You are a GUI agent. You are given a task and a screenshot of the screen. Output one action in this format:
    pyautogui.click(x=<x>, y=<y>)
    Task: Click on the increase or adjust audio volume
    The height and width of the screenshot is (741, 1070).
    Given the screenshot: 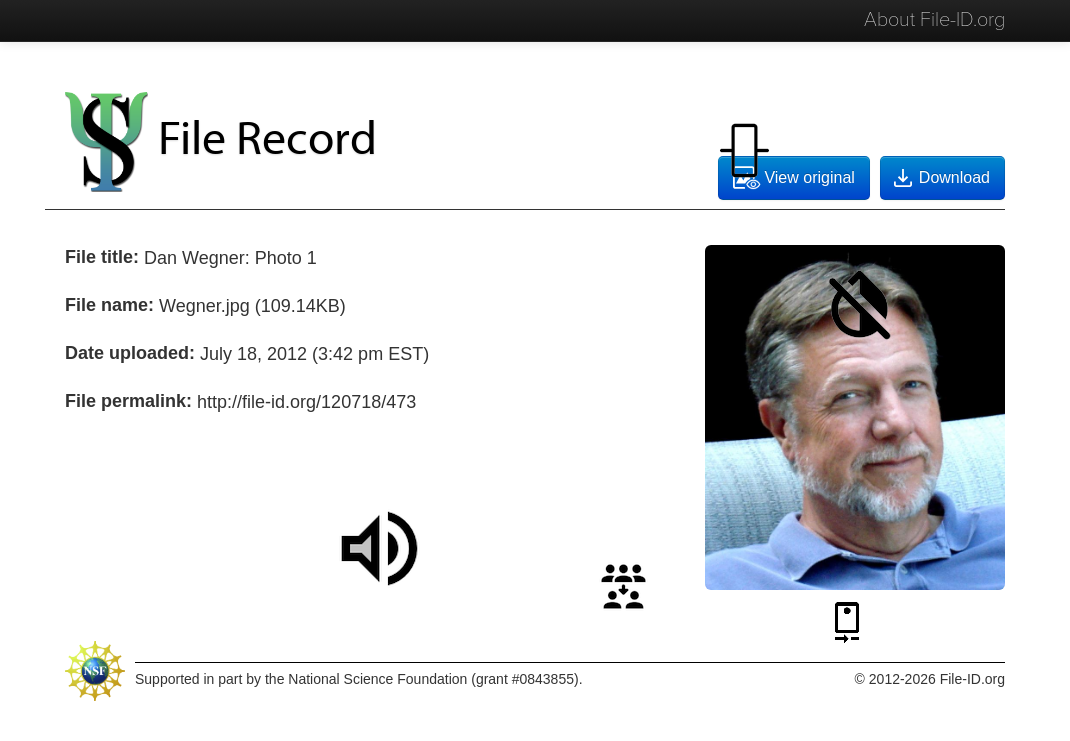 What is the action you would take?
    pyautogui.click(x=379, y=548)
    